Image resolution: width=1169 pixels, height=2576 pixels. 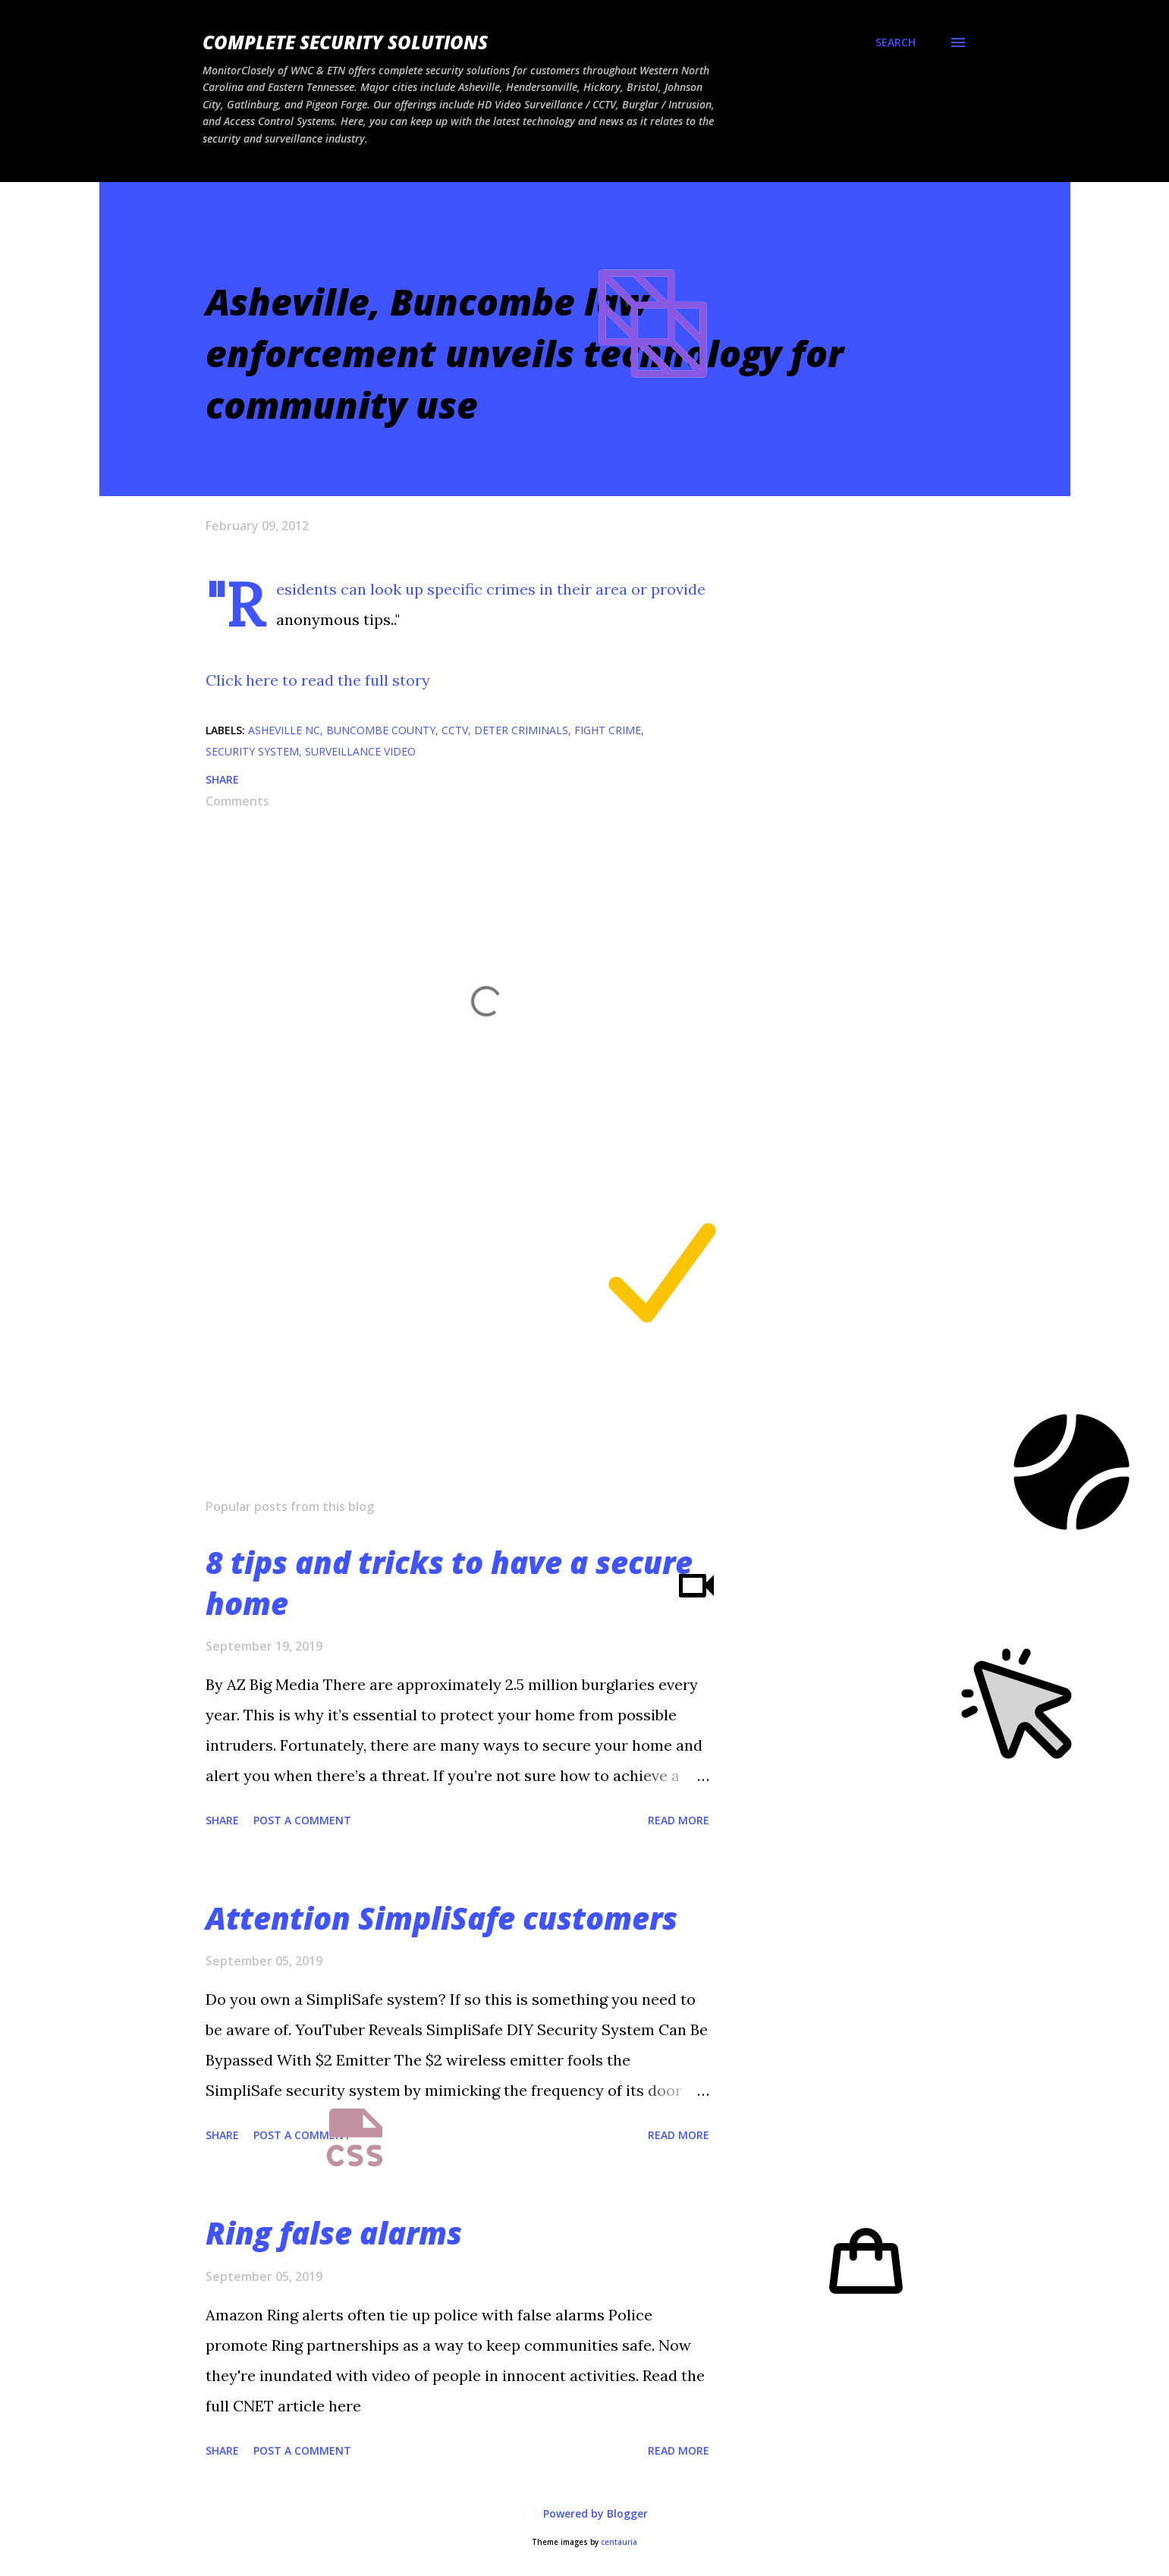 What do you see at coordinates (662, 1269) in the screenshot?
I see `confirms a completed action or task` at bounding box center [662, 1269].